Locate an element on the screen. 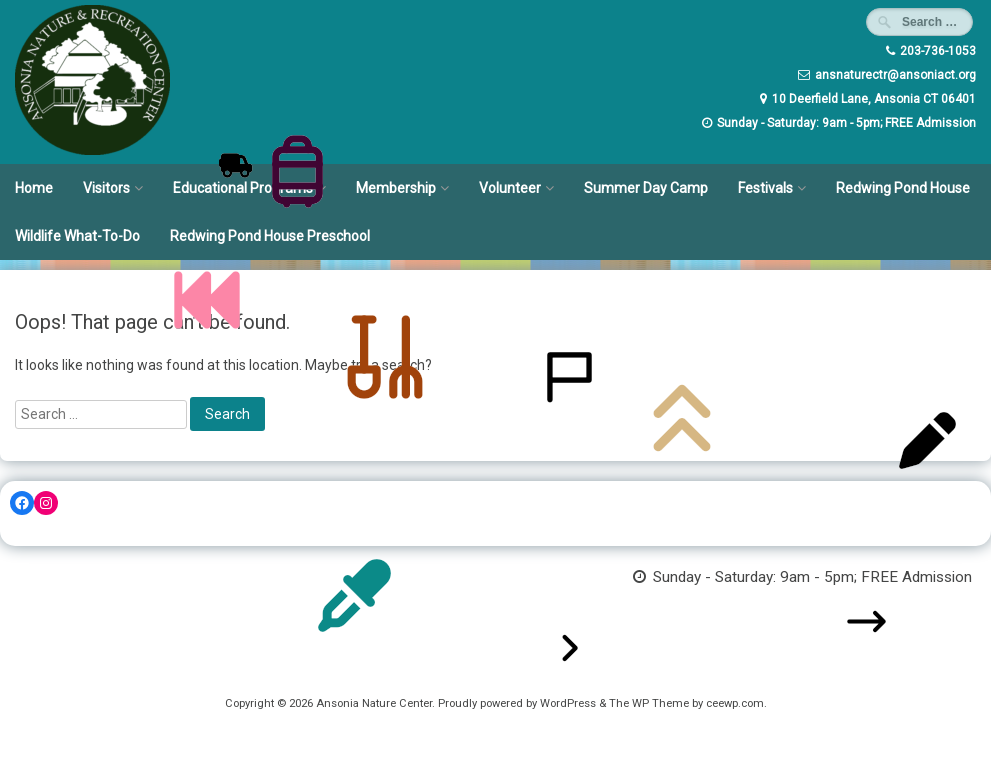 The height and width of the screenshot is (764, 991). skip to previous track is located at coordinates (207, 300).